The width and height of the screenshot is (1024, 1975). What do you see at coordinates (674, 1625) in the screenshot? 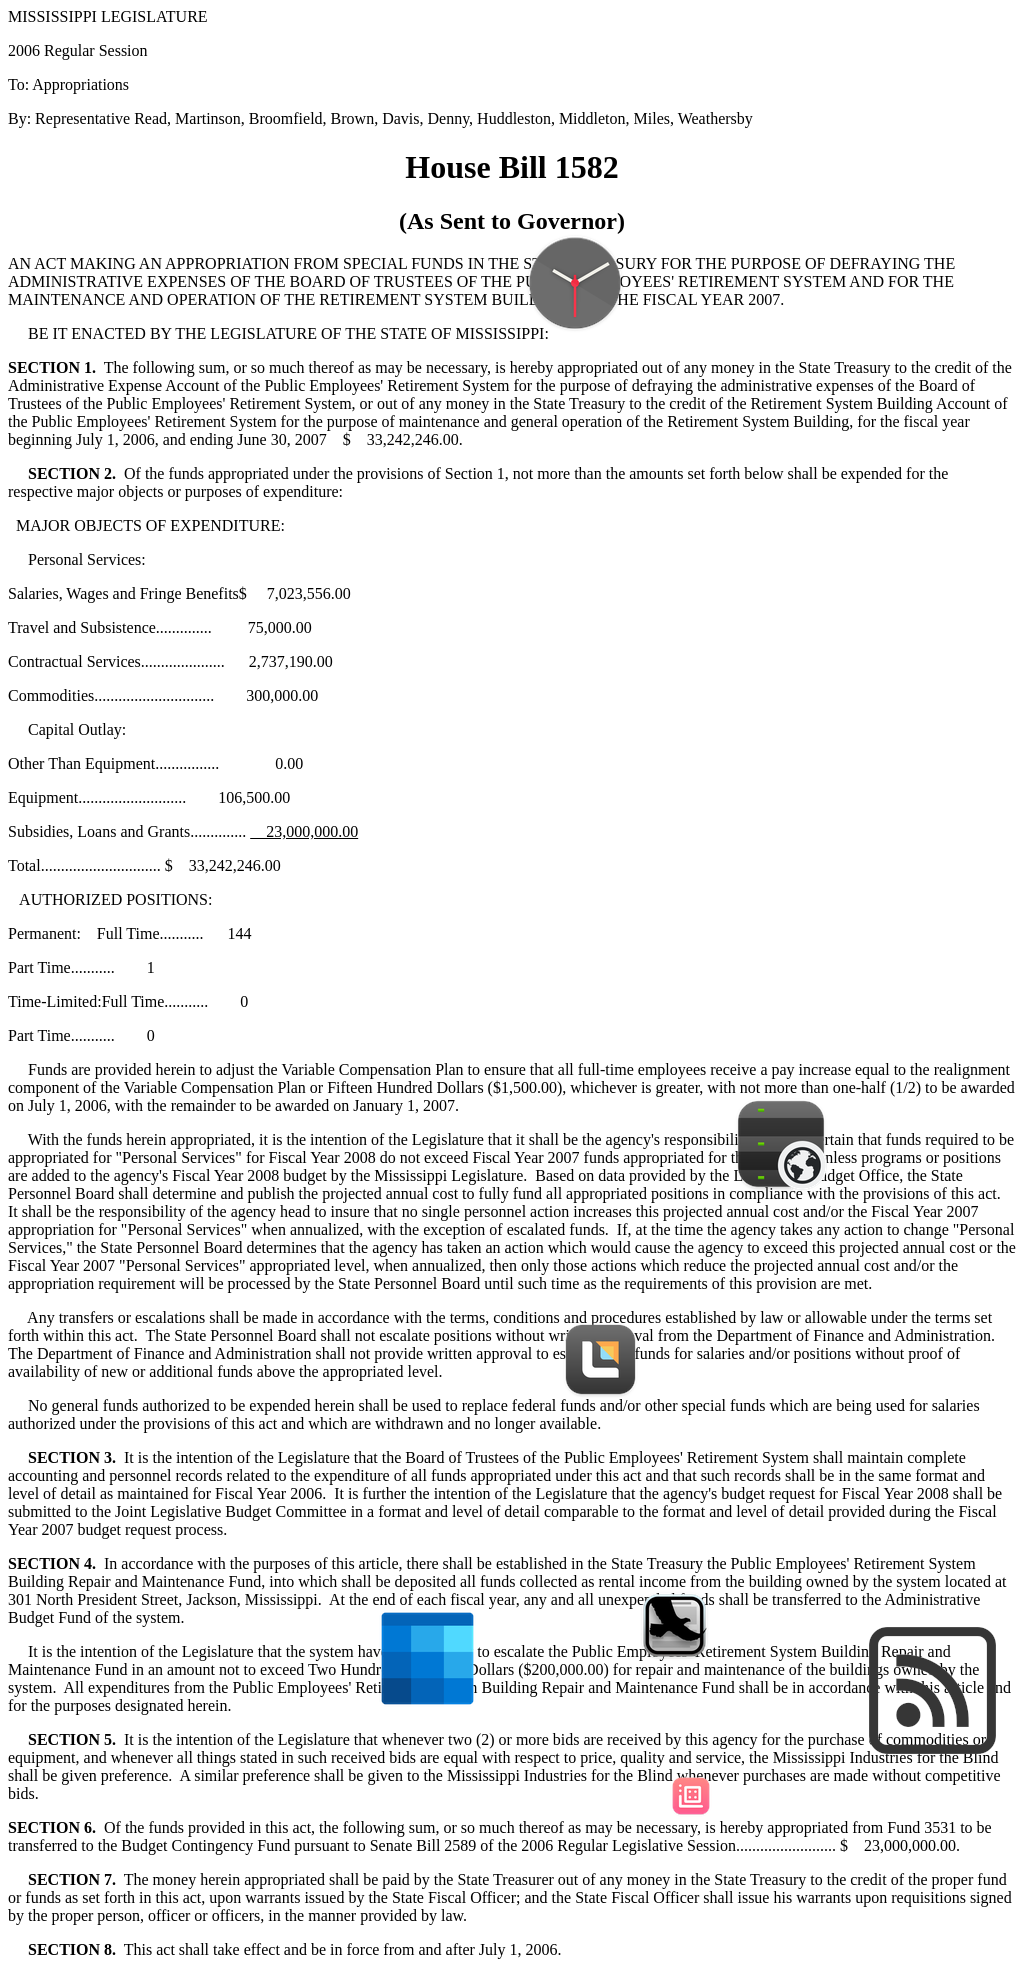
I see `open Setzer LaTeX editor application` at bounding box center [674, 1625].